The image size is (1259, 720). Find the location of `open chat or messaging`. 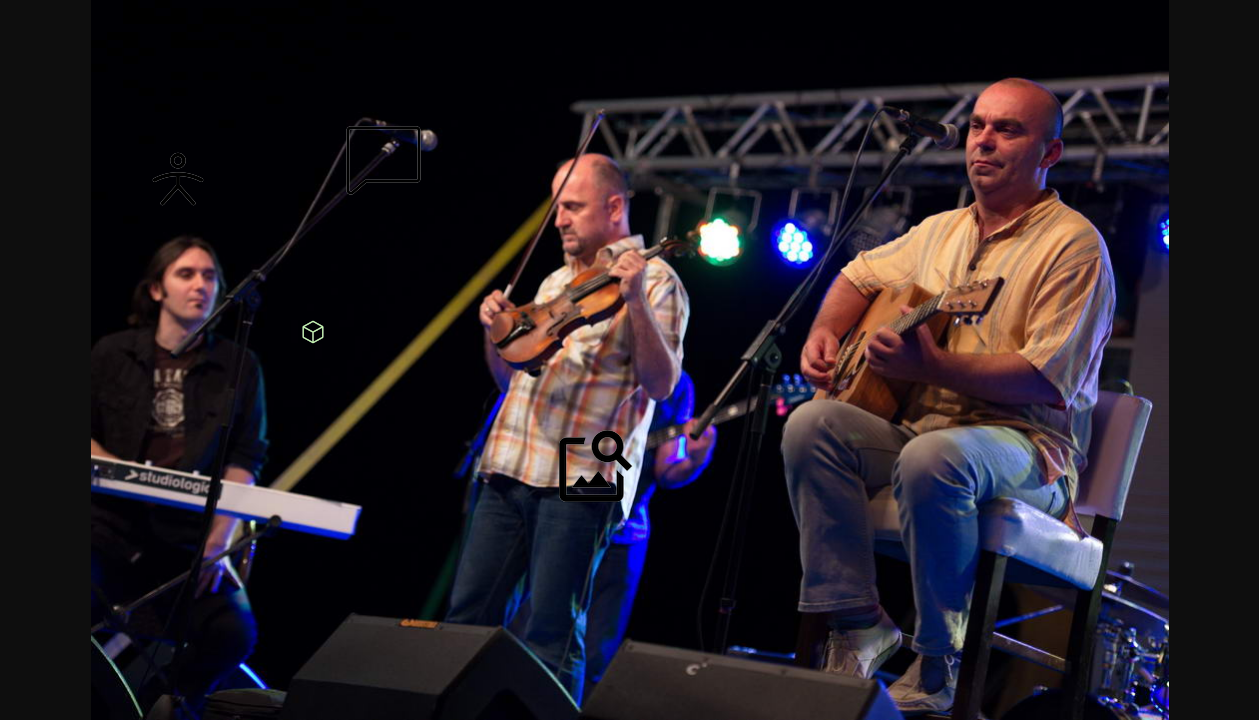

open chat or messaging is located at coordinates (383, 154).